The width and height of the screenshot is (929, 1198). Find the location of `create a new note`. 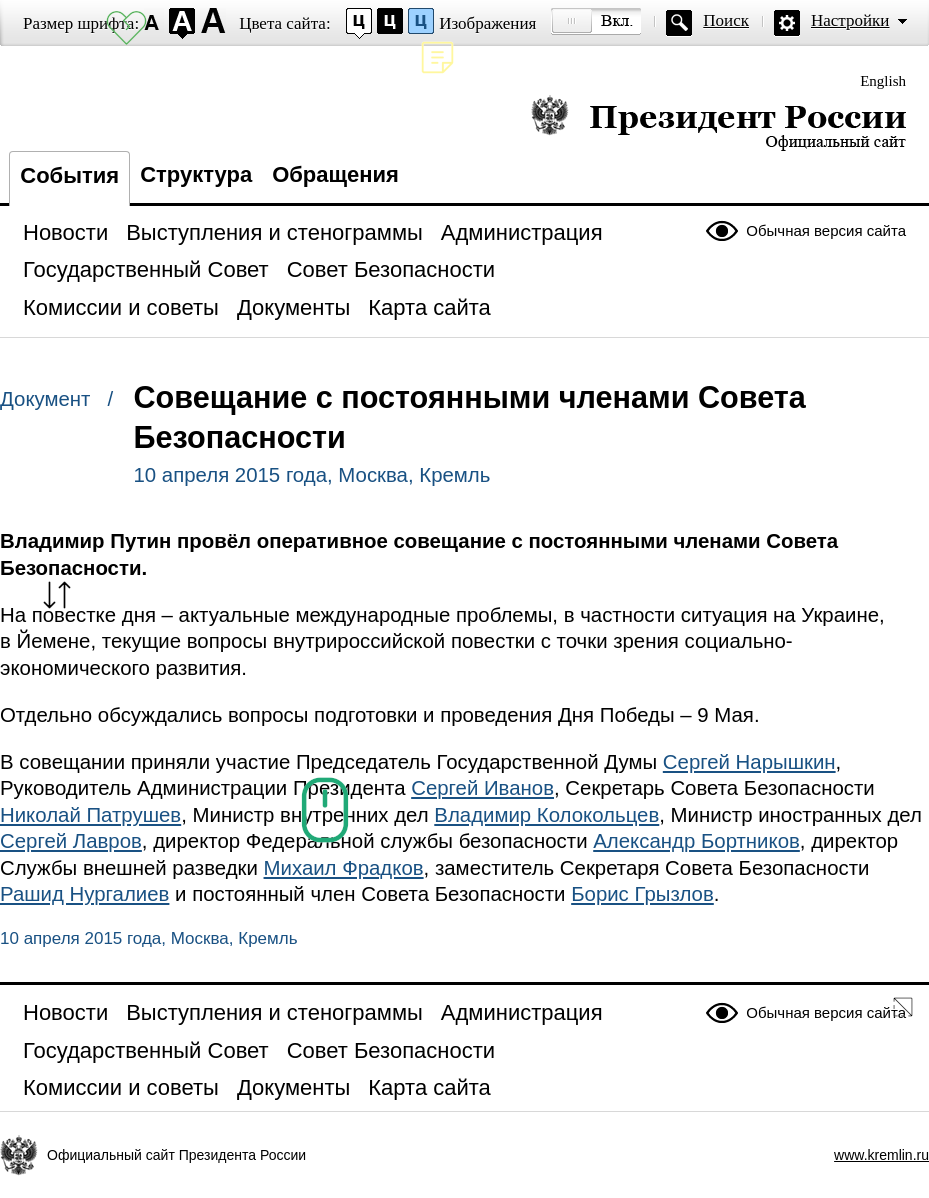

create a new note is located at coordinates (437, 57).